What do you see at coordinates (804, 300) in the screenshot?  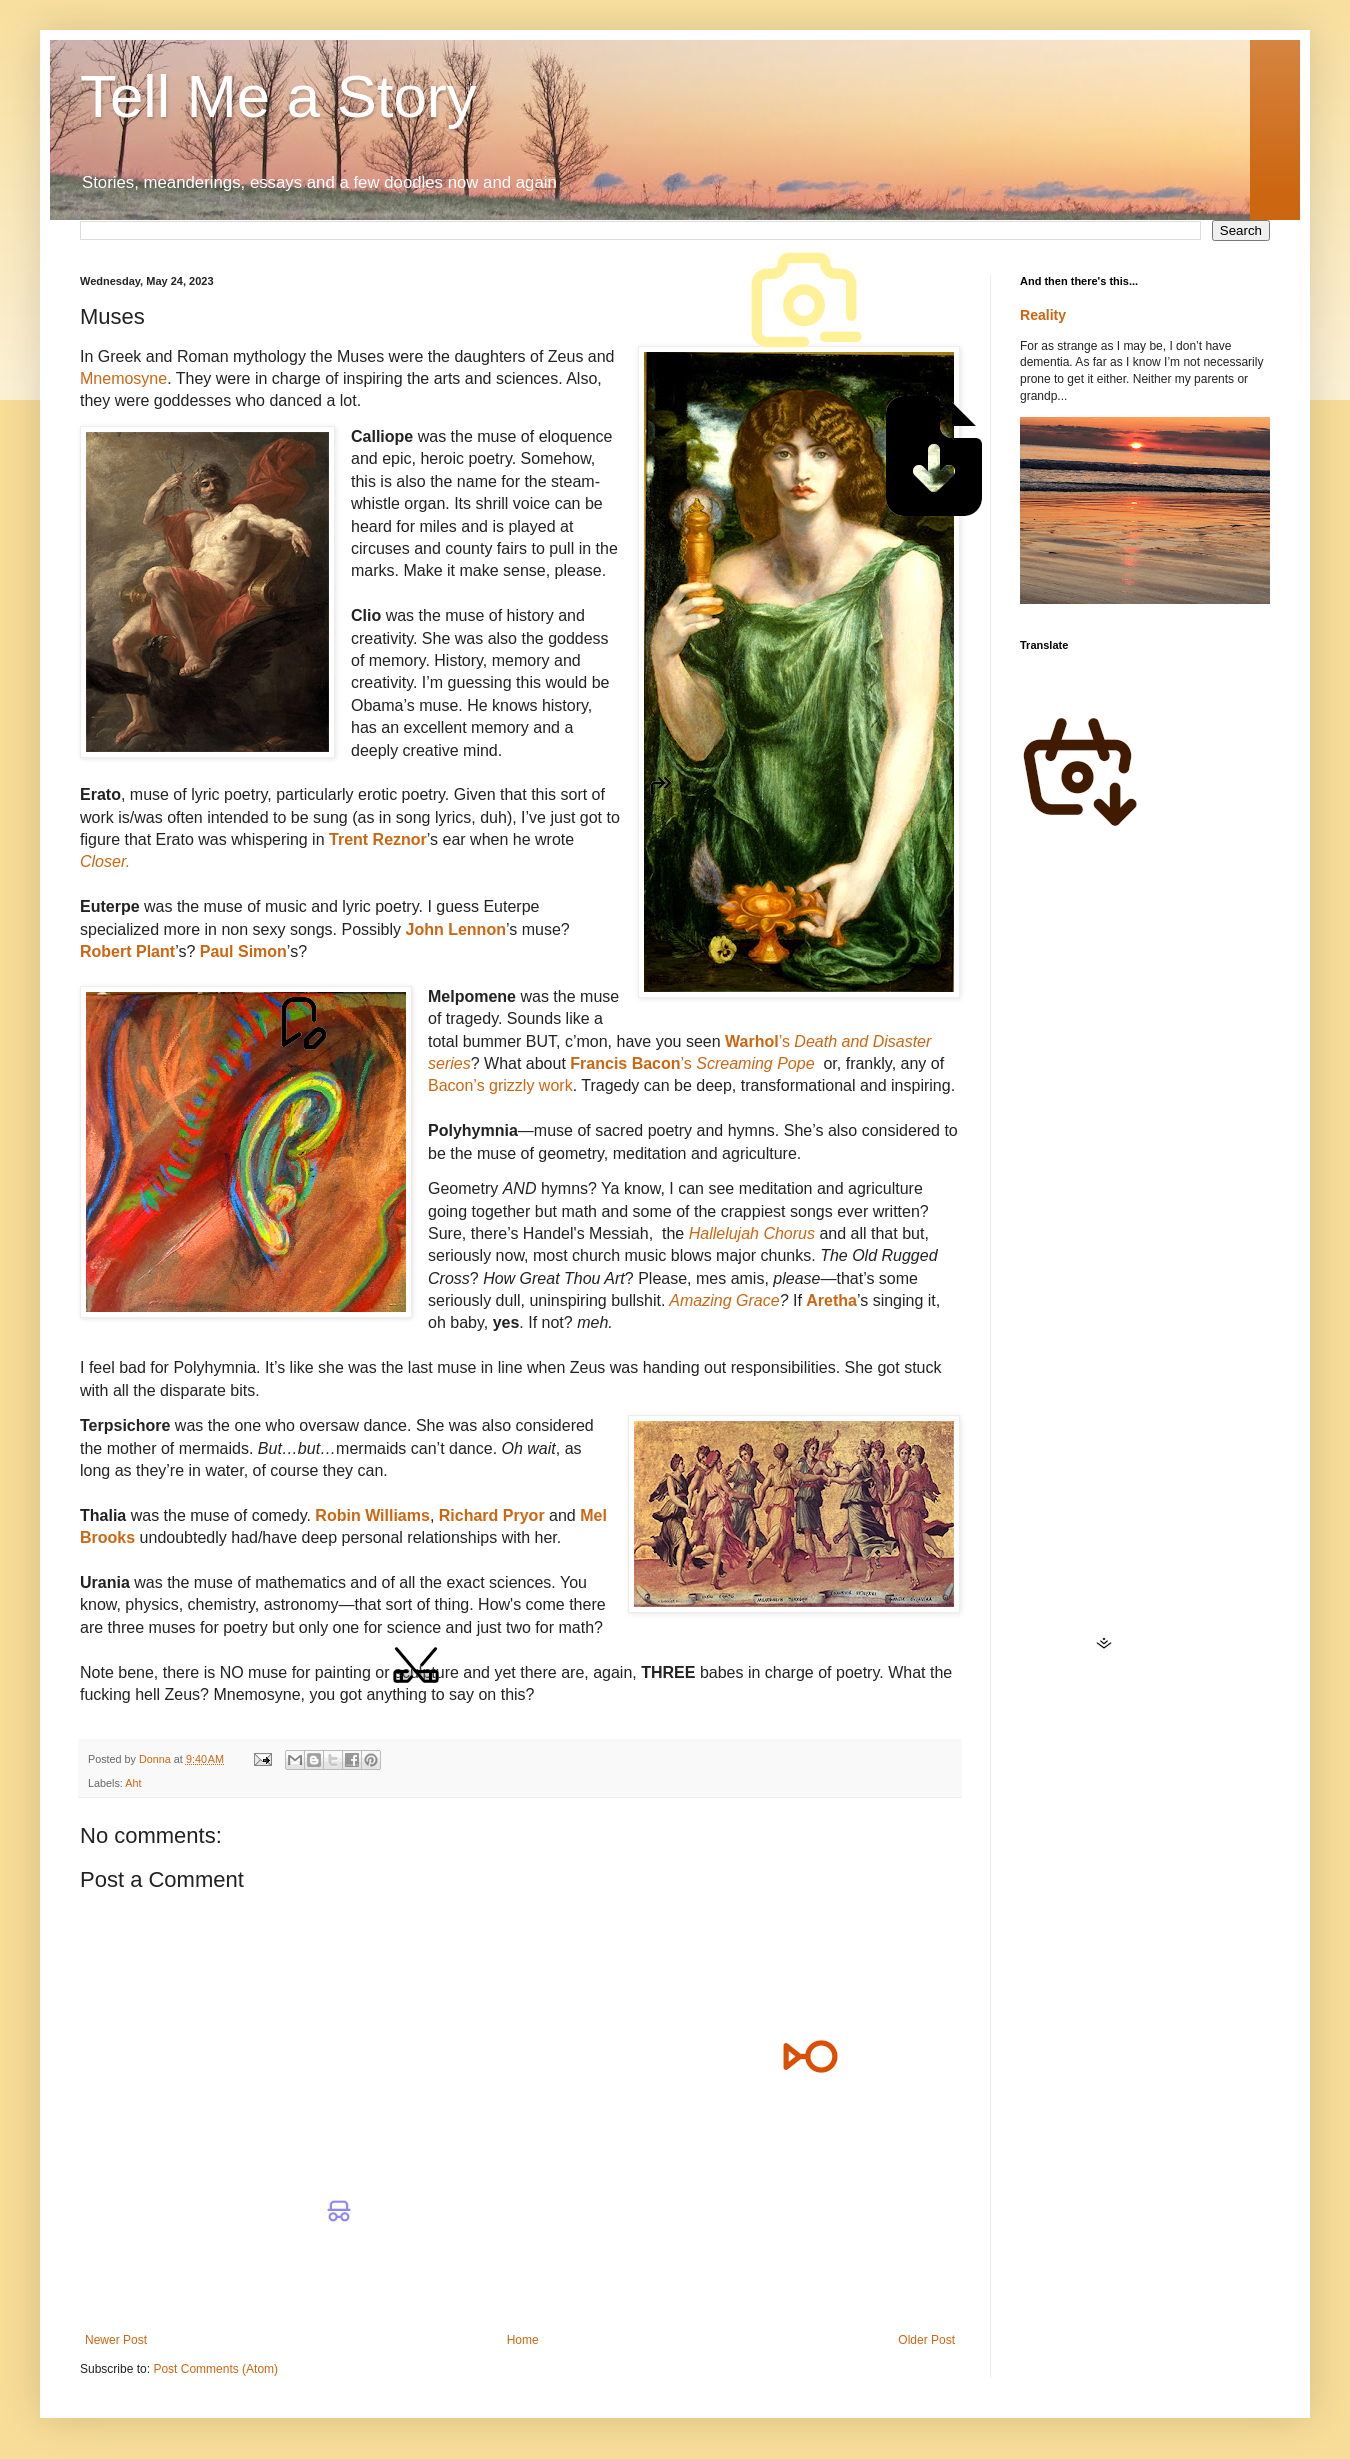 I see `remove a photo from selection` at bounding box center [804, 300].